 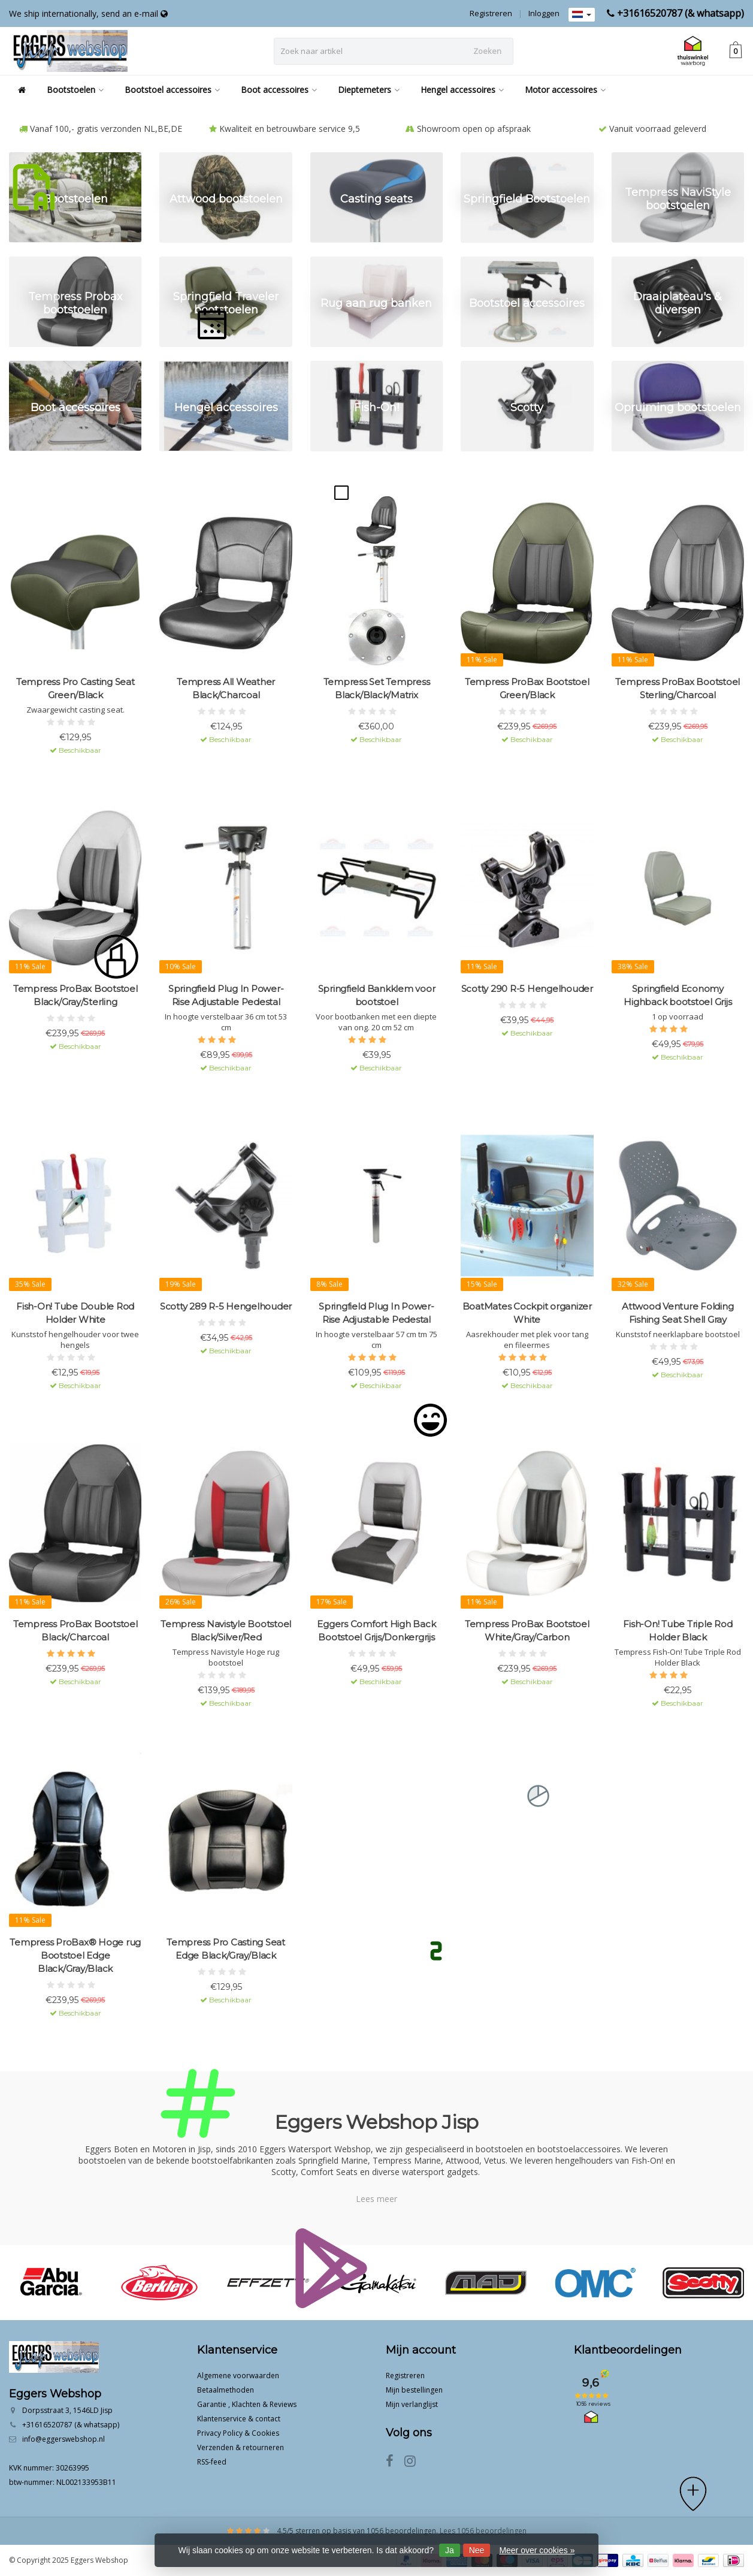 What do you see at coordinates (198, 2103) in the screenshot?
I see `view or add hashtags` at bounding box center [198, 2103].